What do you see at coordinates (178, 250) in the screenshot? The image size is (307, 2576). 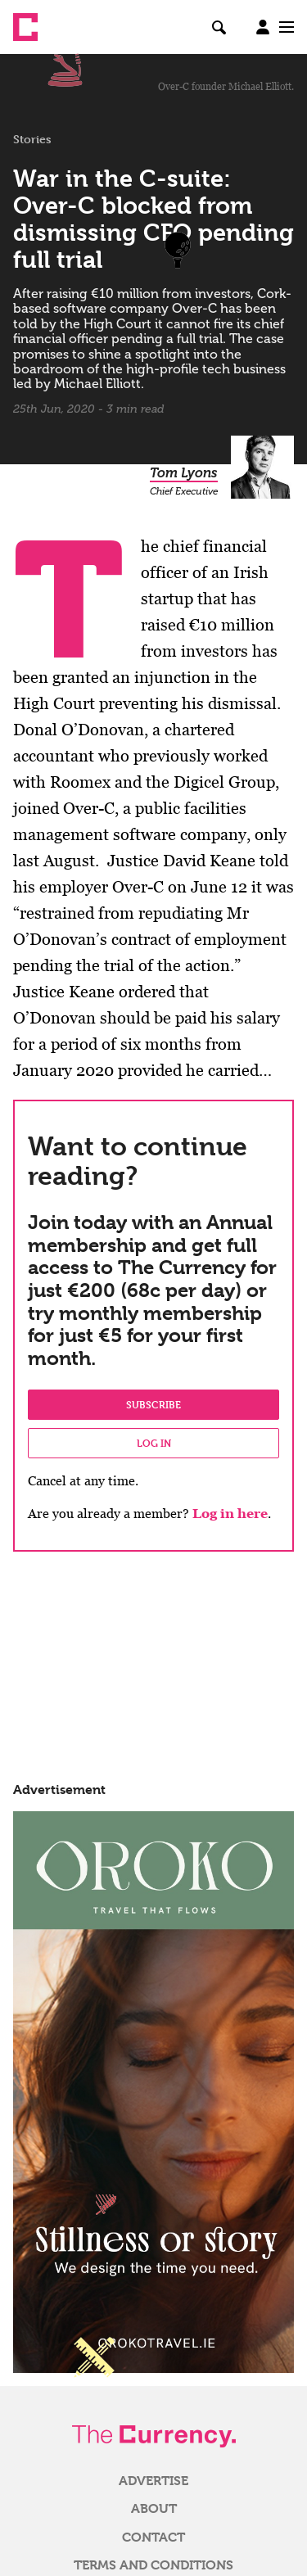 I see `access golf game or mini-golf feature` at bounding box center [178, 250].